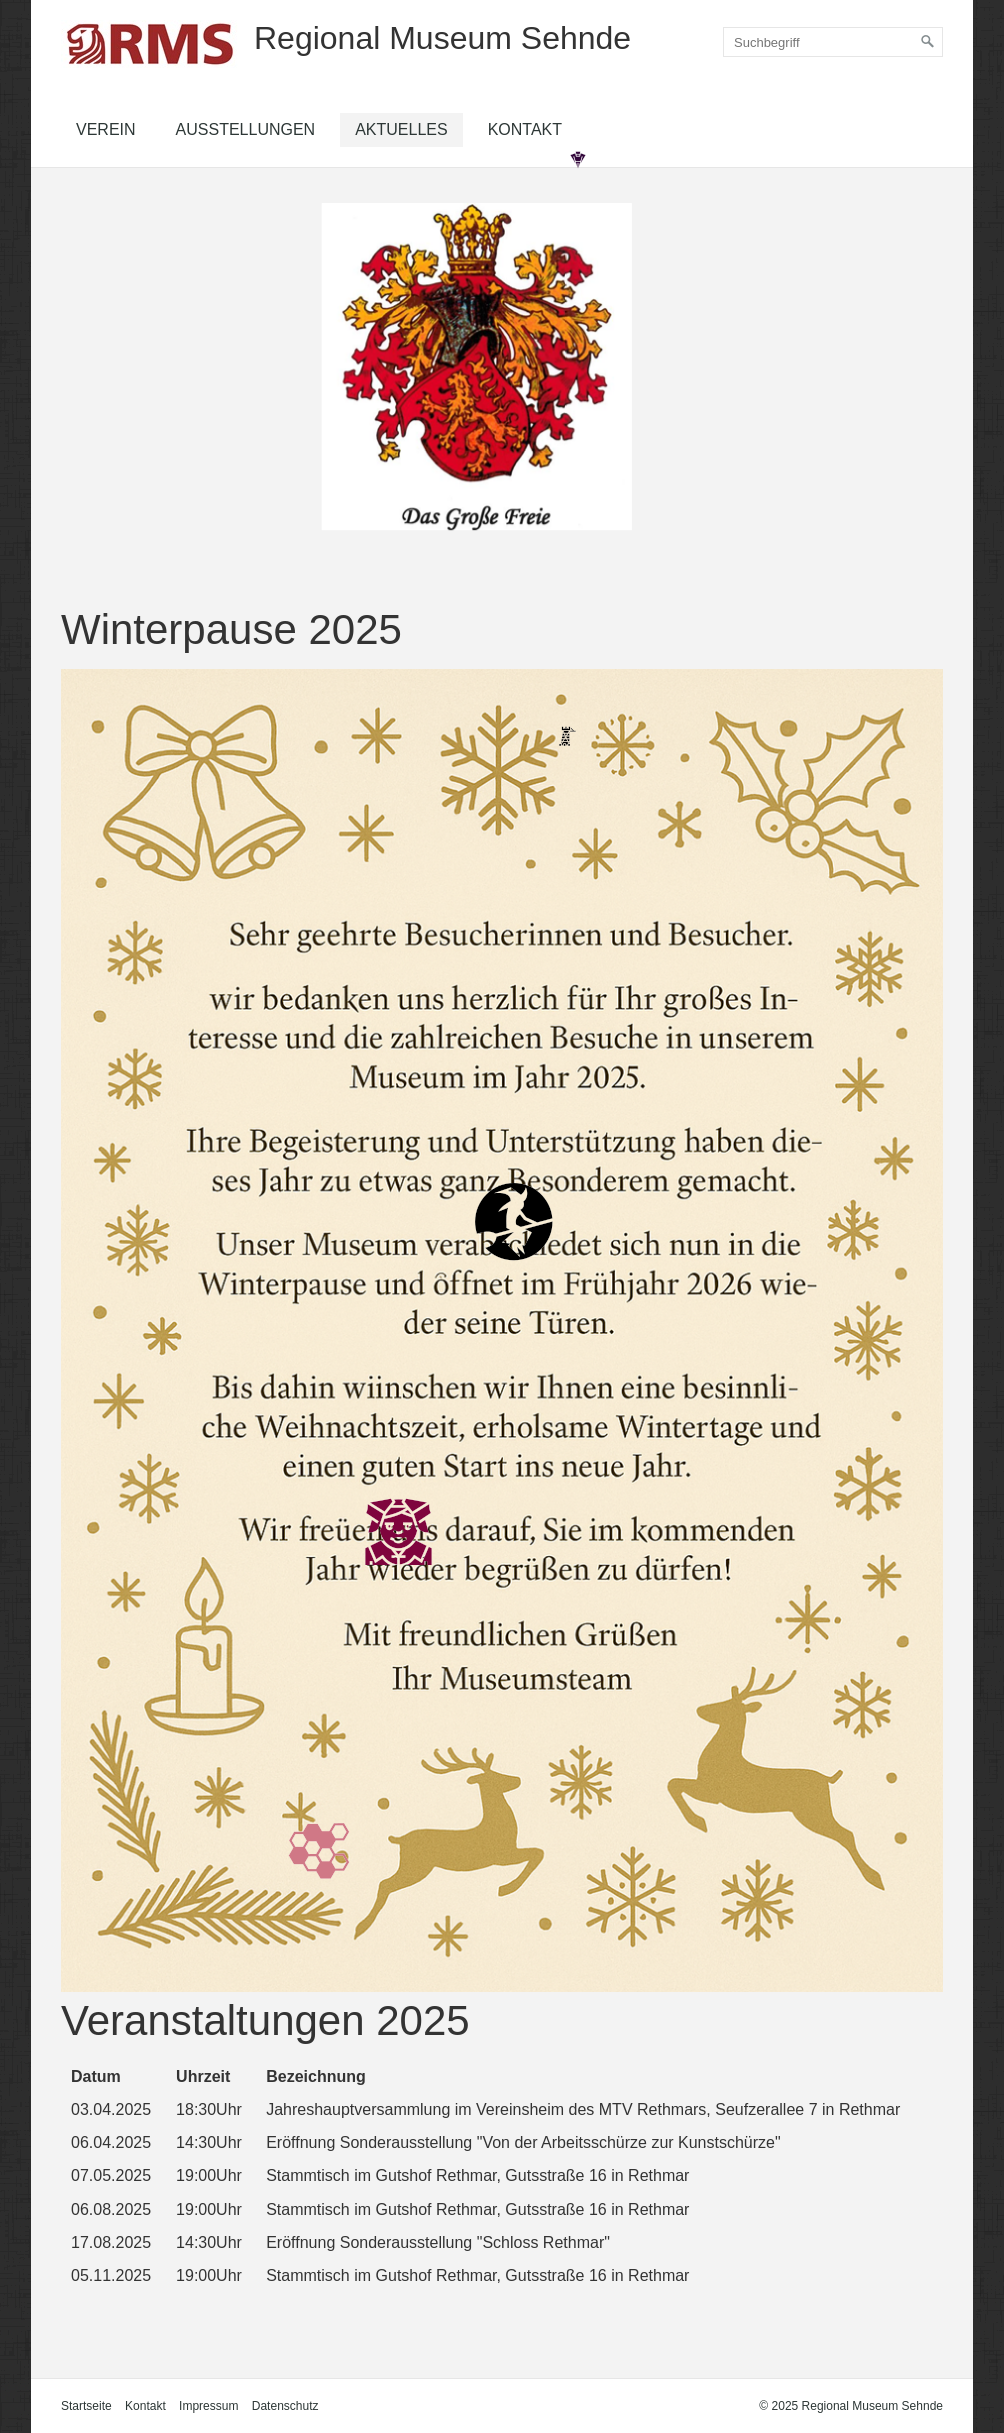  I want to click on access hexagonal grid or tile-based game mode, so click(319, 1849).